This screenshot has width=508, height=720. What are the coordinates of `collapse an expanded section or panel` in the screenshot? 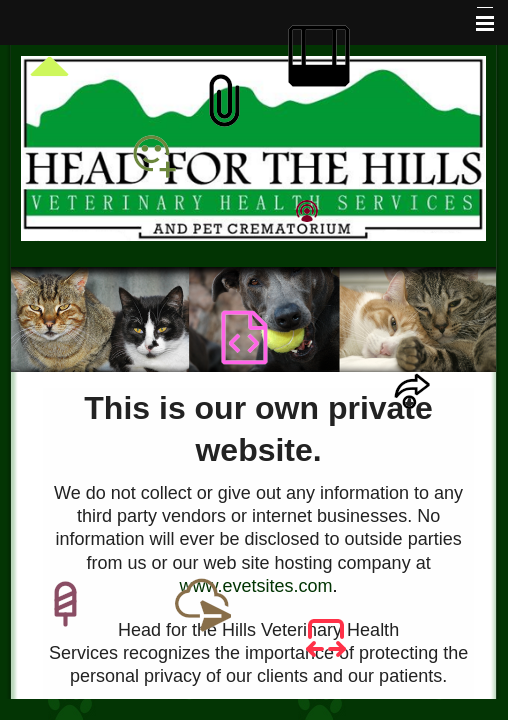 It's located at (49, 66).